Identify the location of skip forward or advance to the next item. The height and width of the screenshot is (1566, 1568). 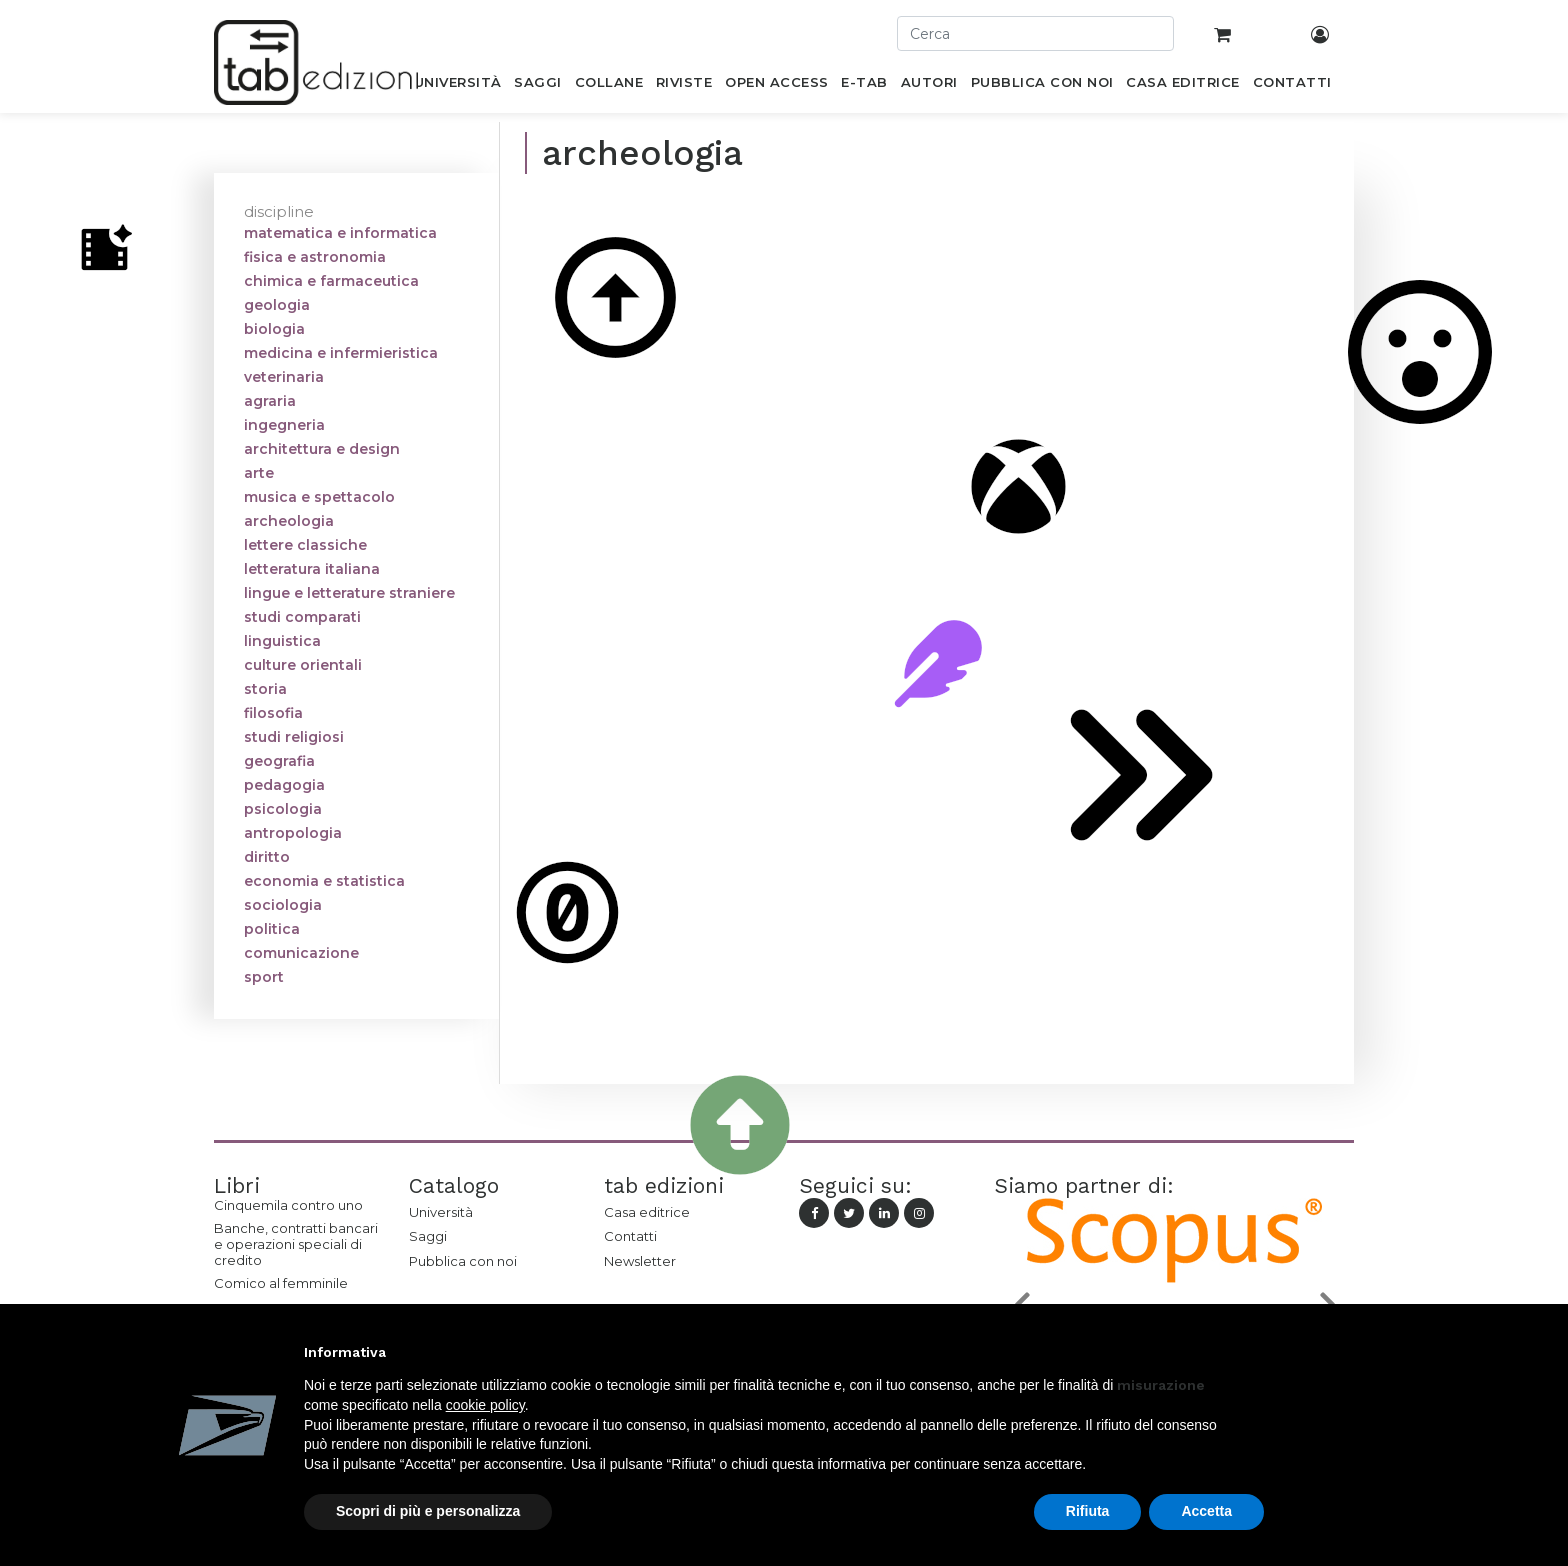
(1136, 775).